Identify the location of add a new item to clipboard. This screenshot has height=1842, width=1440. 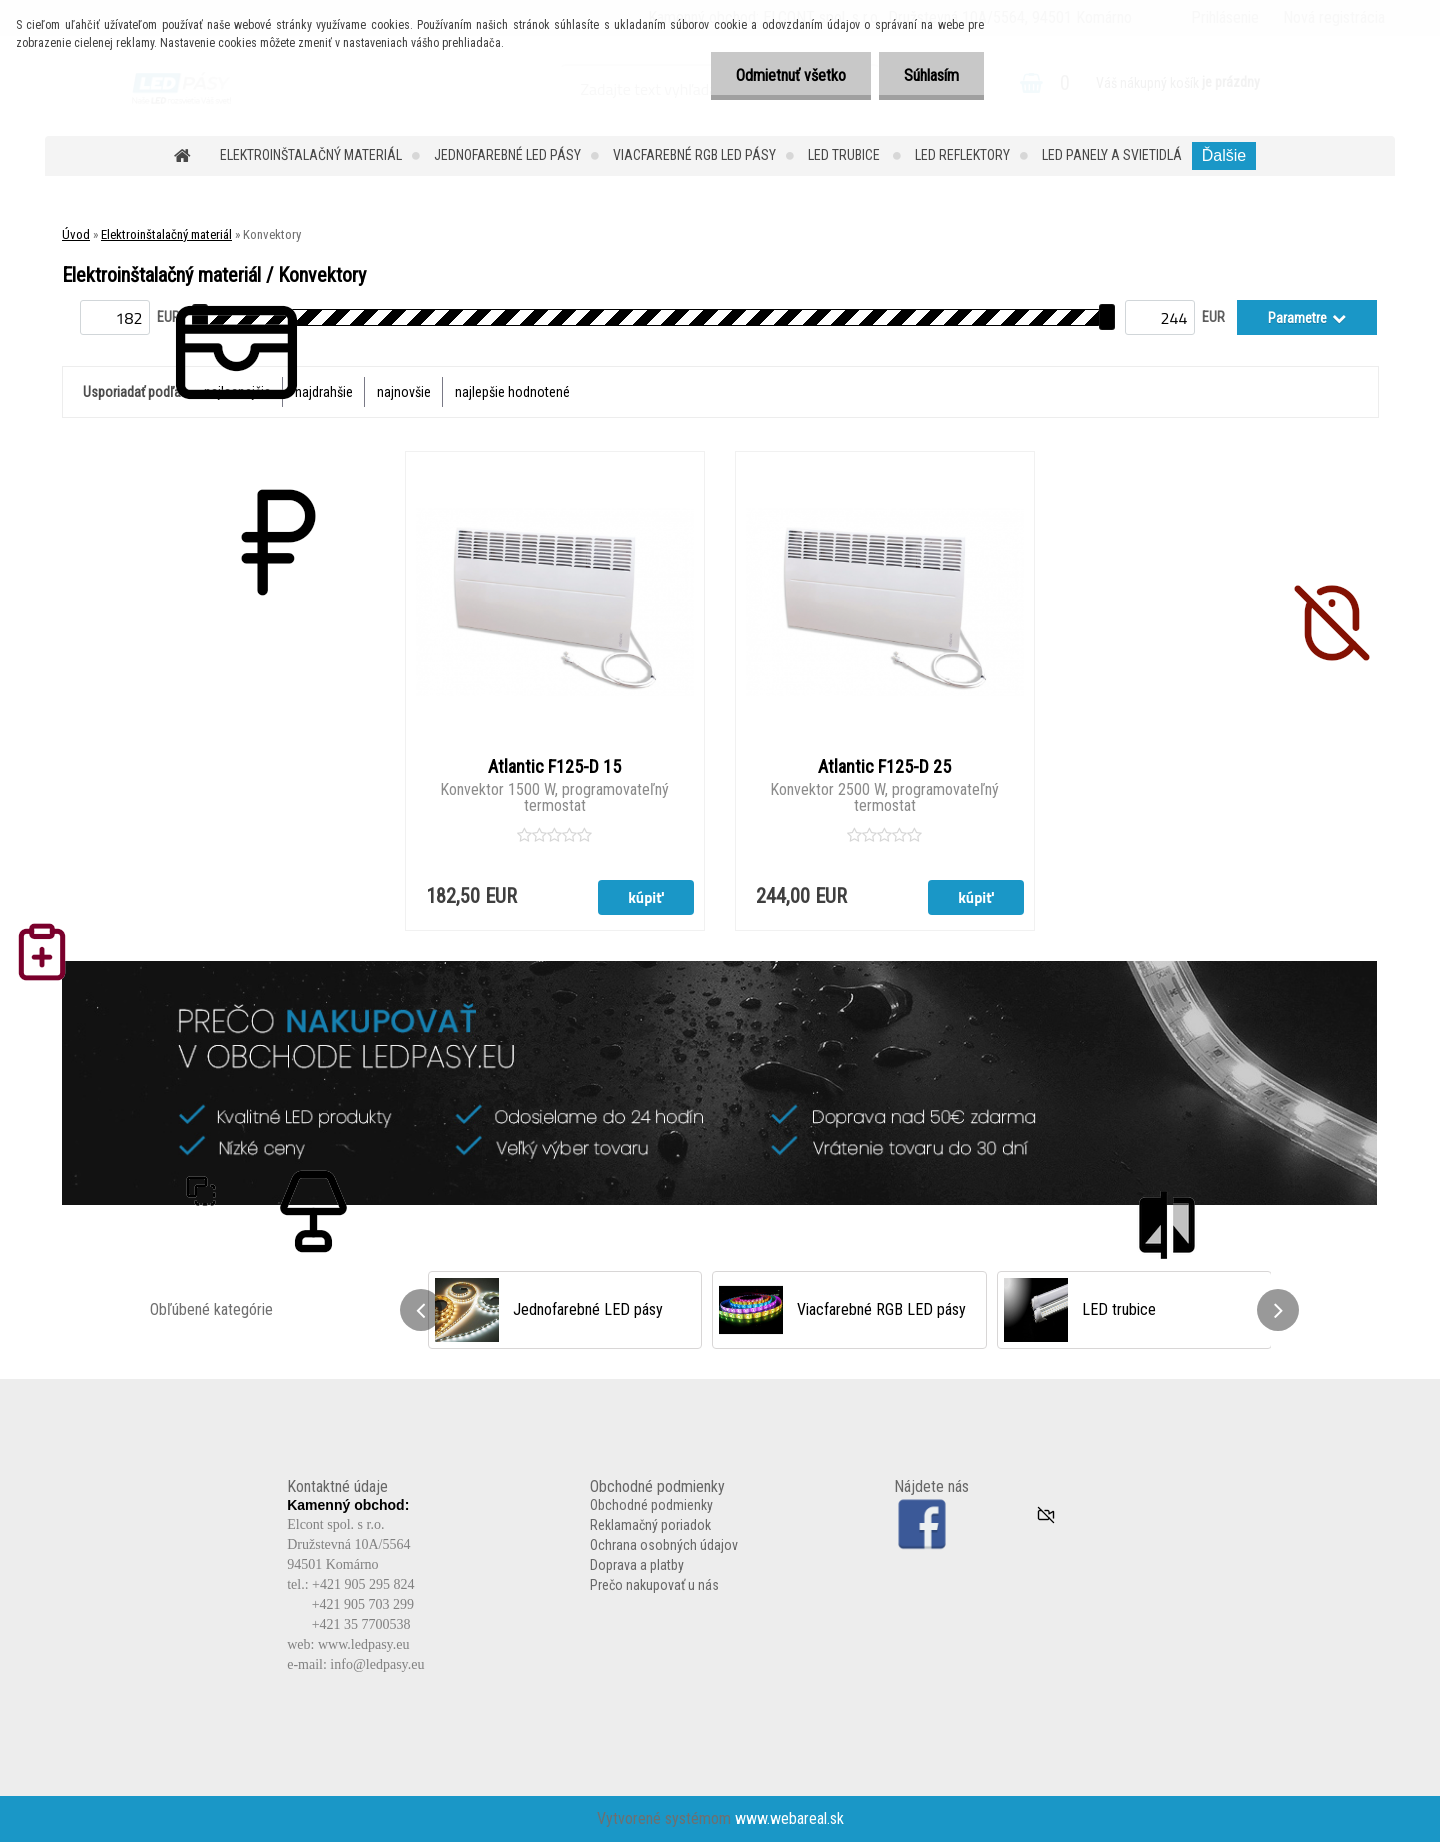
(42, 952).